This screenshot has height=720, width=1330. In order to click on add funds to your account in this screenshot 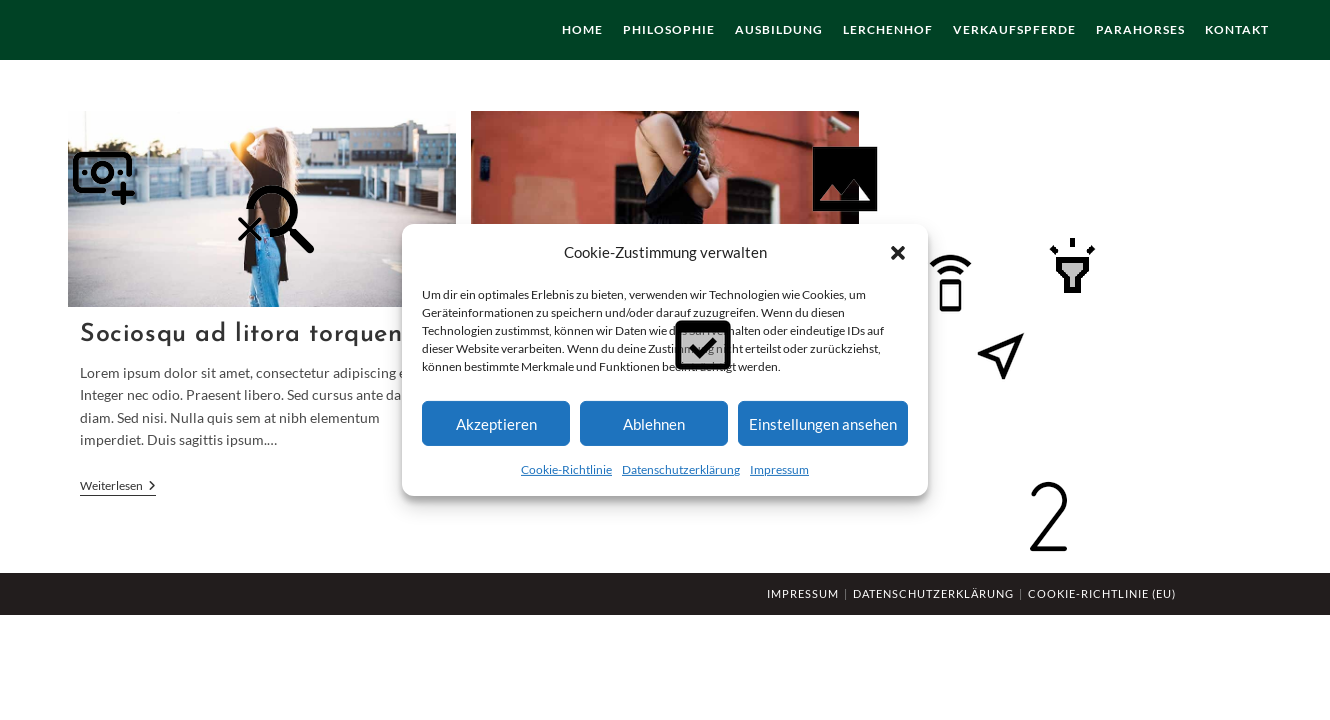, I will do `click(102, 172)`.